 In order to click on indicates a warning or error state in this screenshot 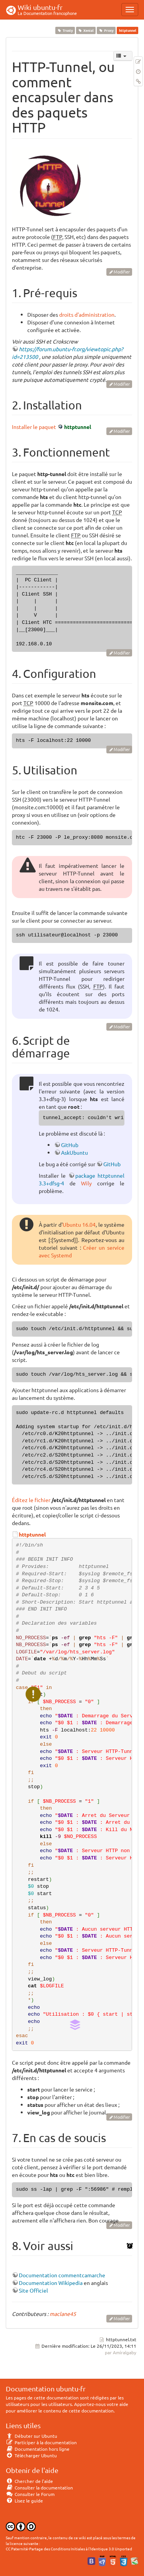, I will do `click(33, 1694)`.